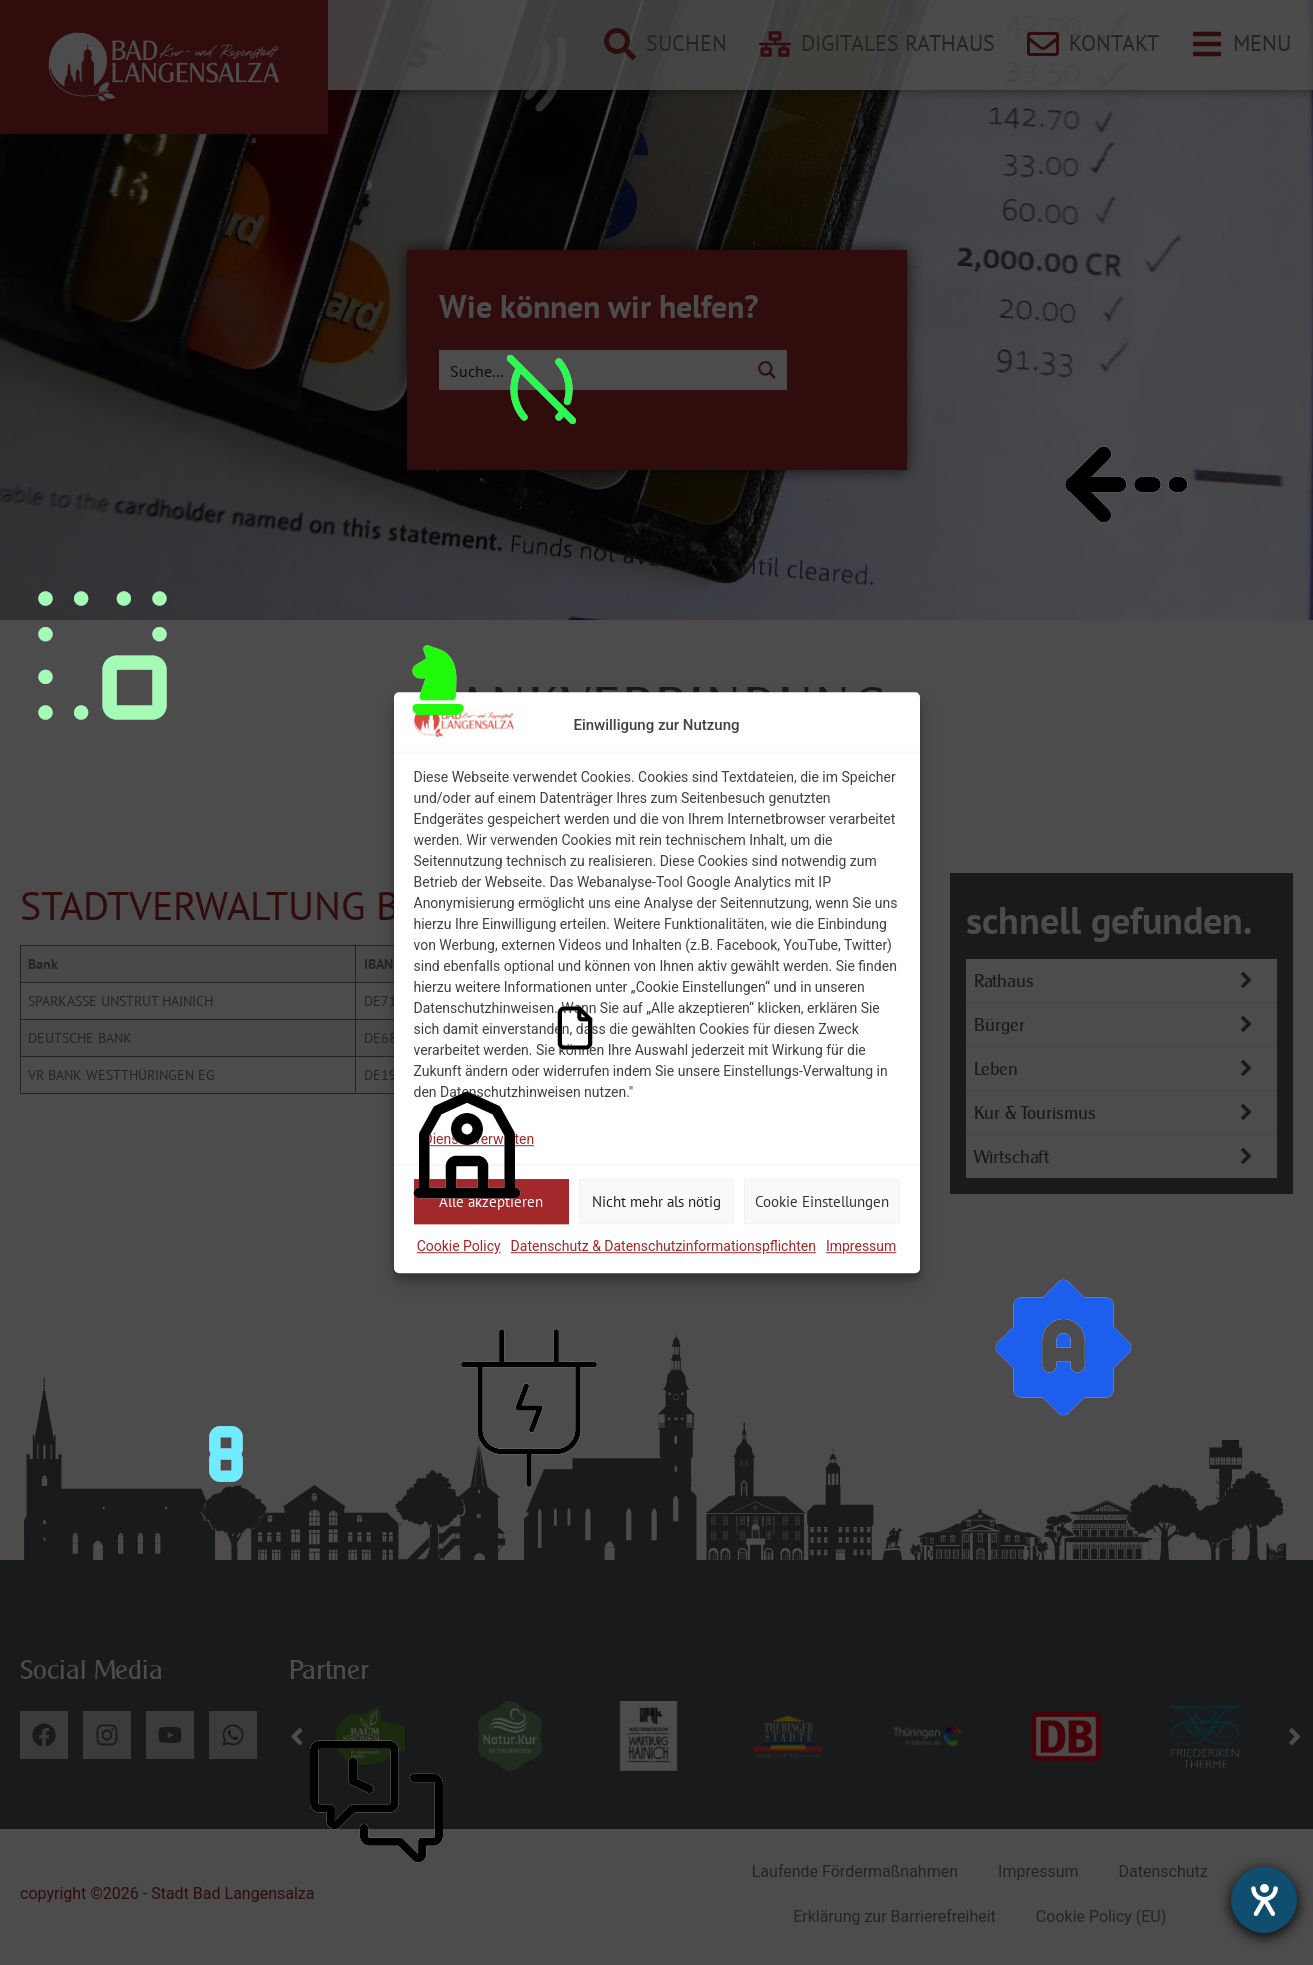 Image resolution: width=1313 pixels, height=1965 pixels. What do you see at coordinates (226, 1454) in the screenshot?
I see `indicates item number 8 in a list or sequence` at bounding box center [226, 1454].